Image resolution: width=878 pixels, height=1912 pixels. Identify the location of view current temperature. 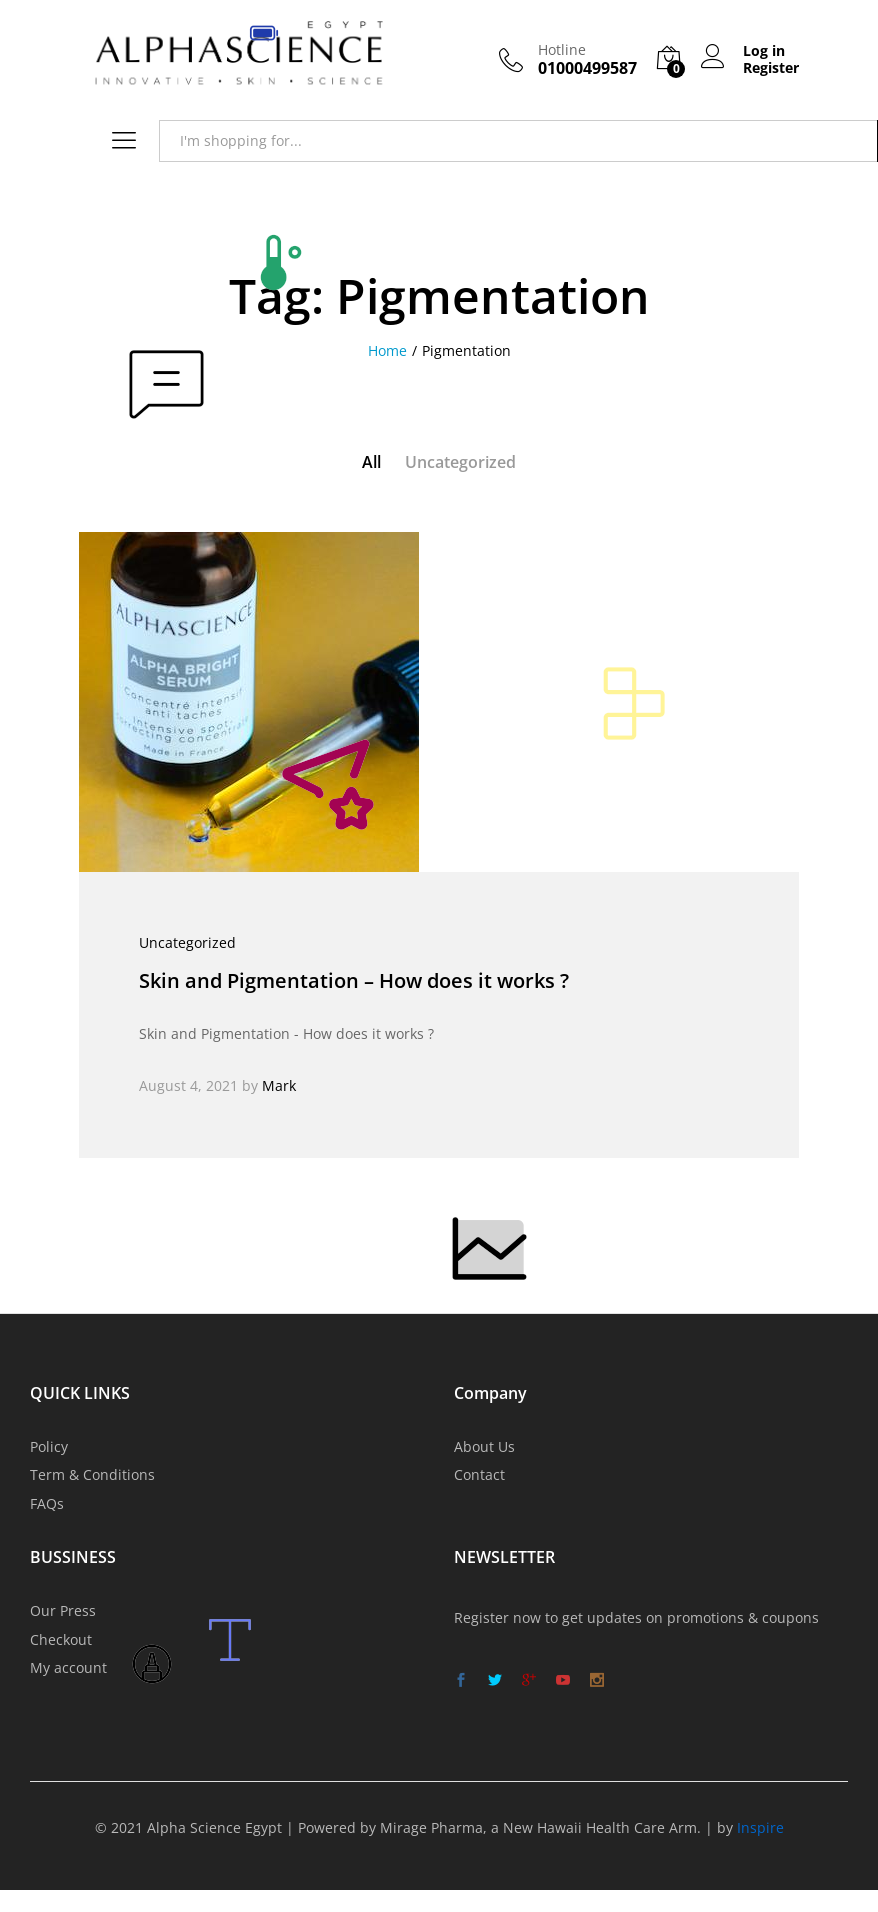
(275, 262).